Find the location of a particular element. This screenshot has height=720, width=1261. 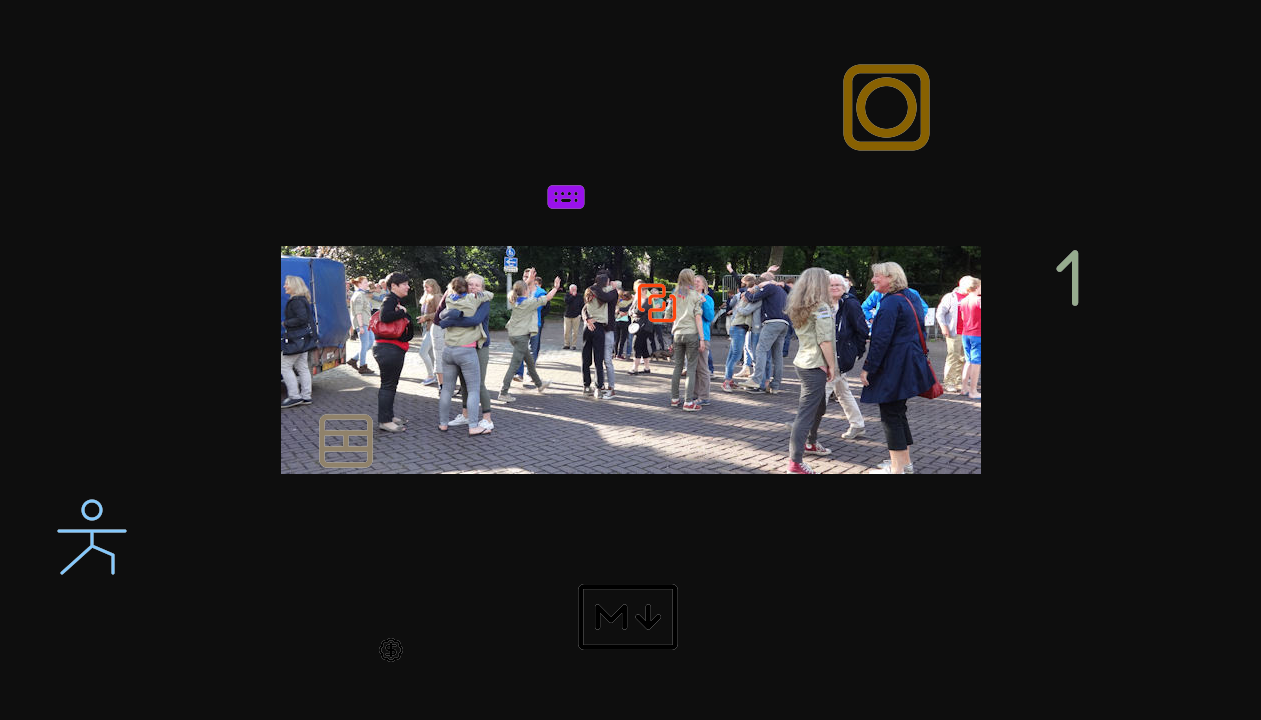

open the on-screen keyboard is located at coordinates (566, 197).